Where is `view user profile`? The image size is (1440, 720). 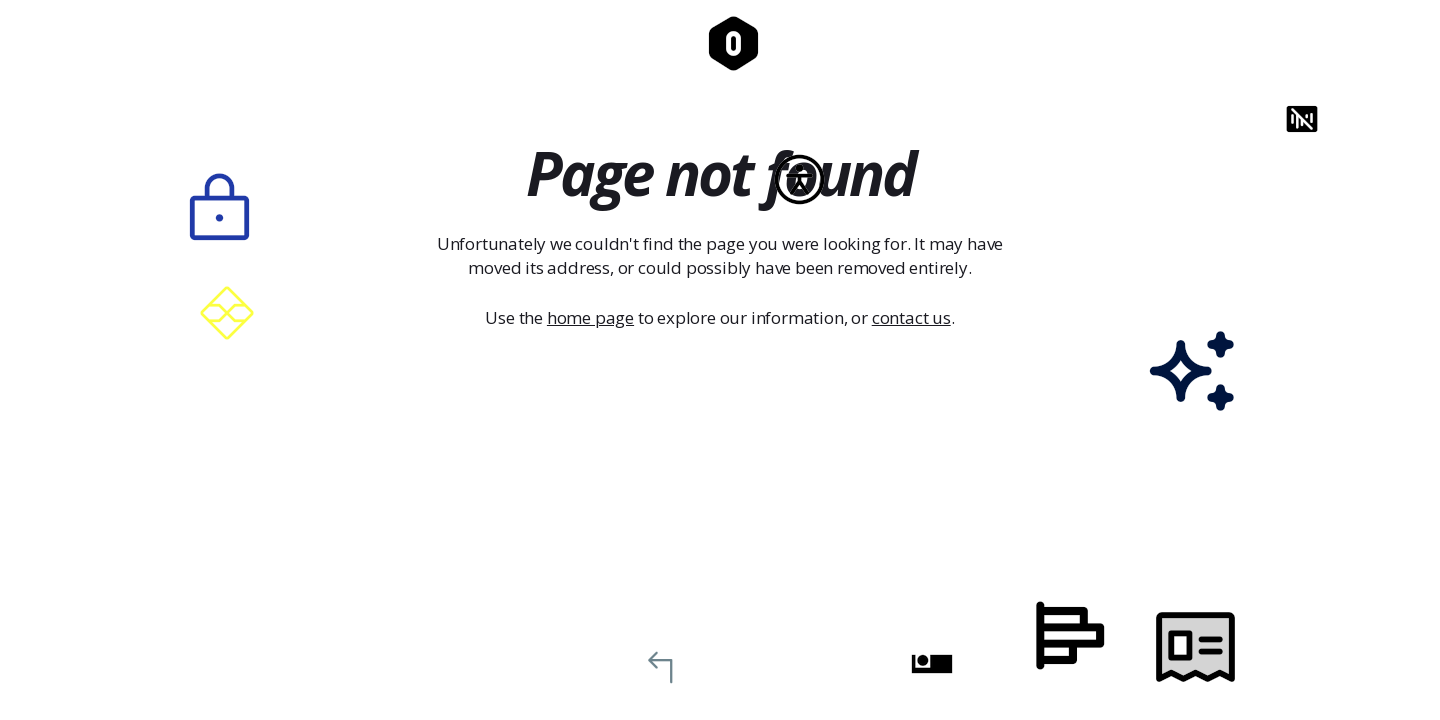
view user profile is located at coordinates (799, 179).